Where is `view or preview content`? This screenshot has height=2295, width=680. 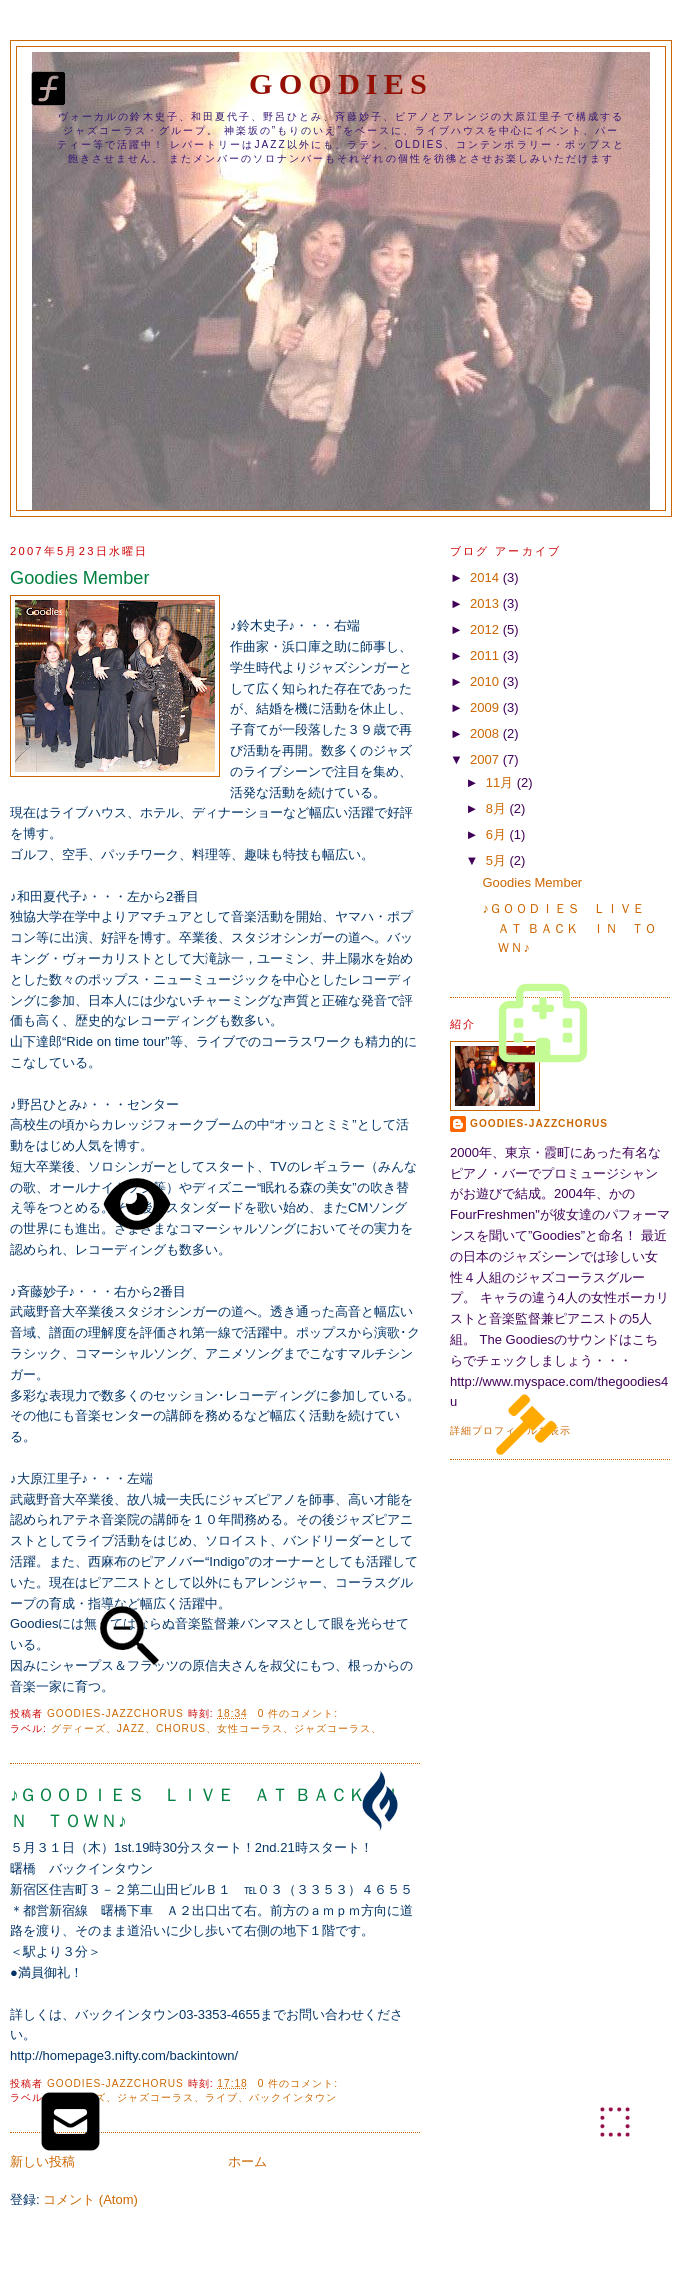
view or preview content is located at coordinates (137, 1204).